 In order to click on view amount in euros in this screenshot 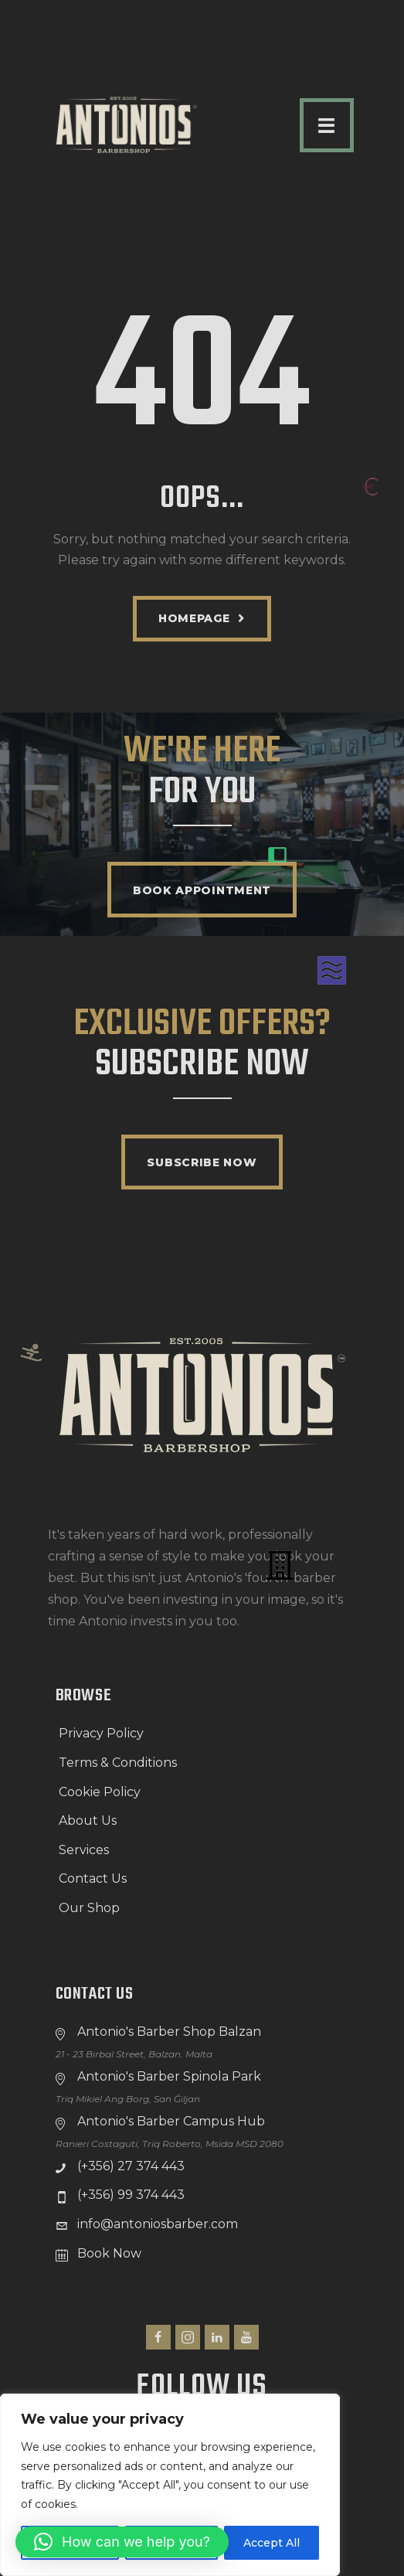, I will do `click(372, 486)`.